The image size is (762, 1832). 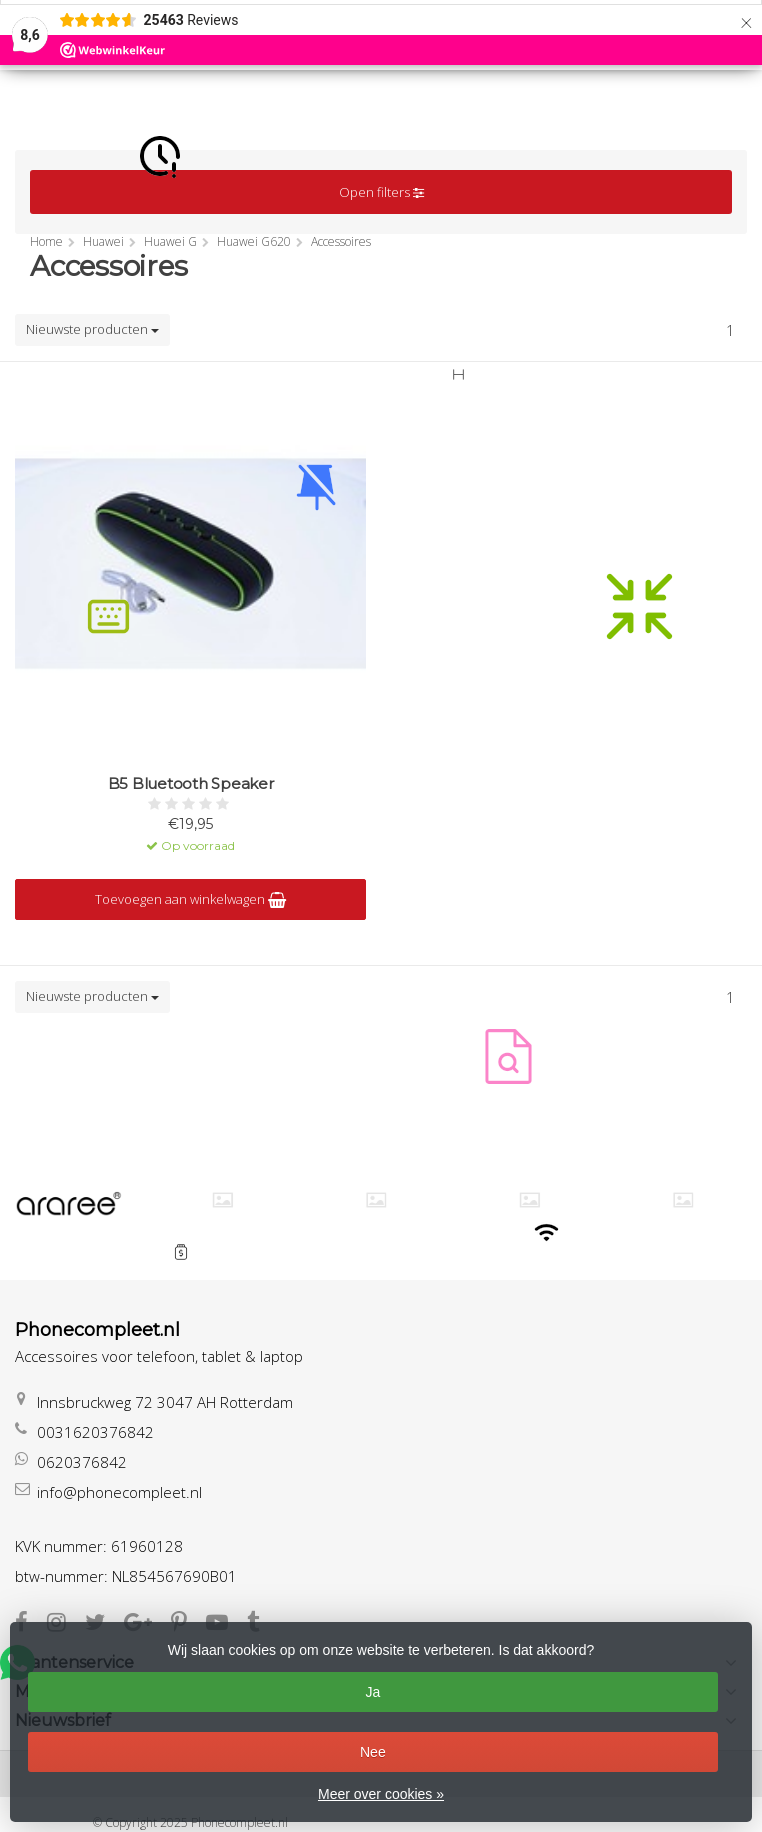 What do you see at coordinates (508, 1056) in the screenshot?
I see `search within a document` at bounding box center [508, 1056].